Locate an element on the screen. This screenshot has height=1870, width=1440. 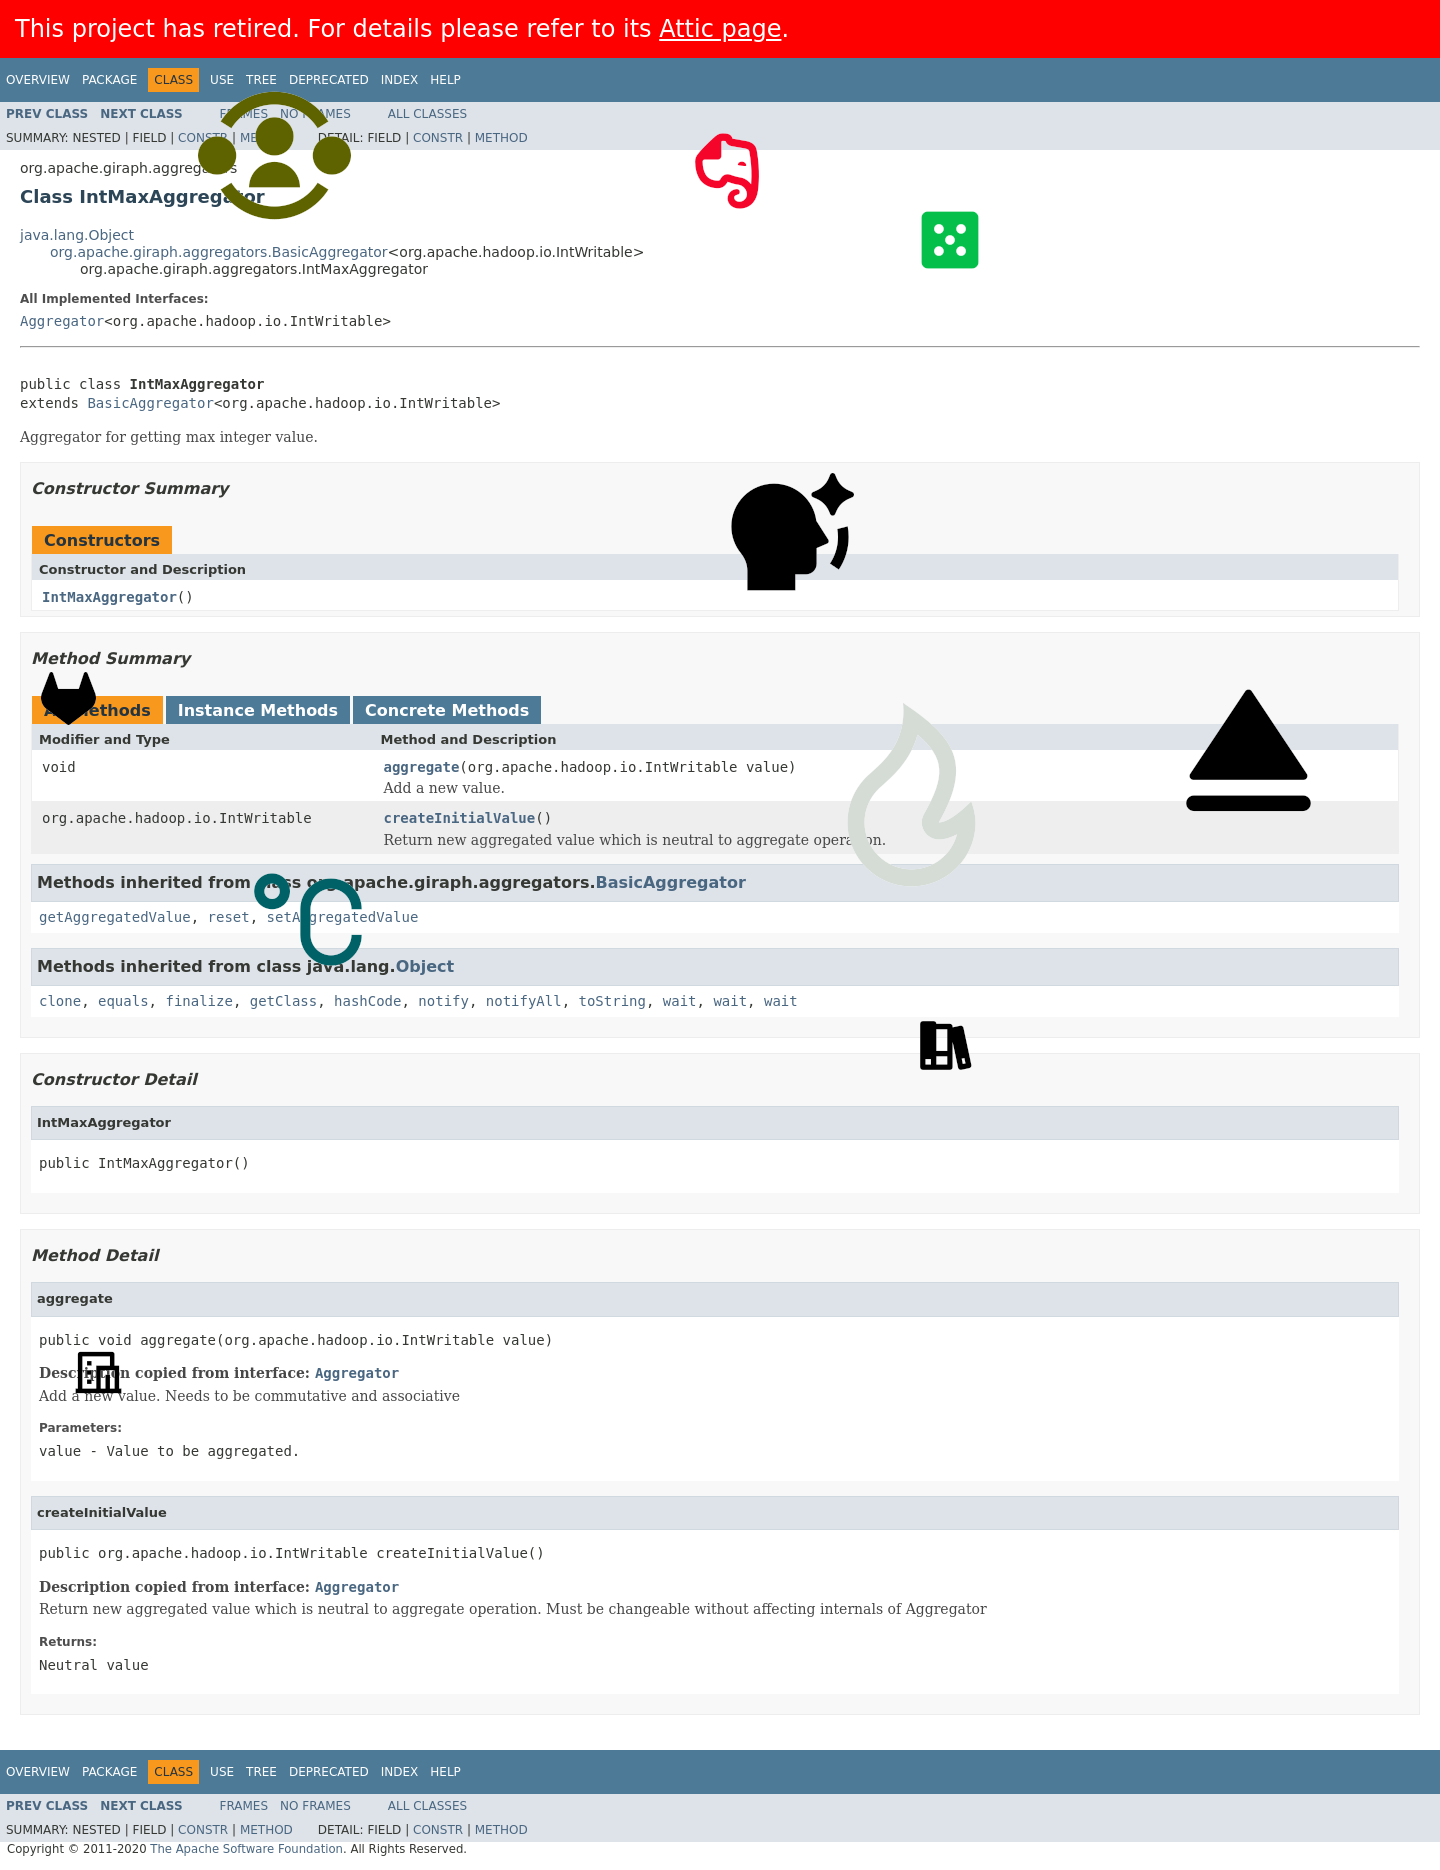
find nearby hotels is located at coordinates (98, 1372).